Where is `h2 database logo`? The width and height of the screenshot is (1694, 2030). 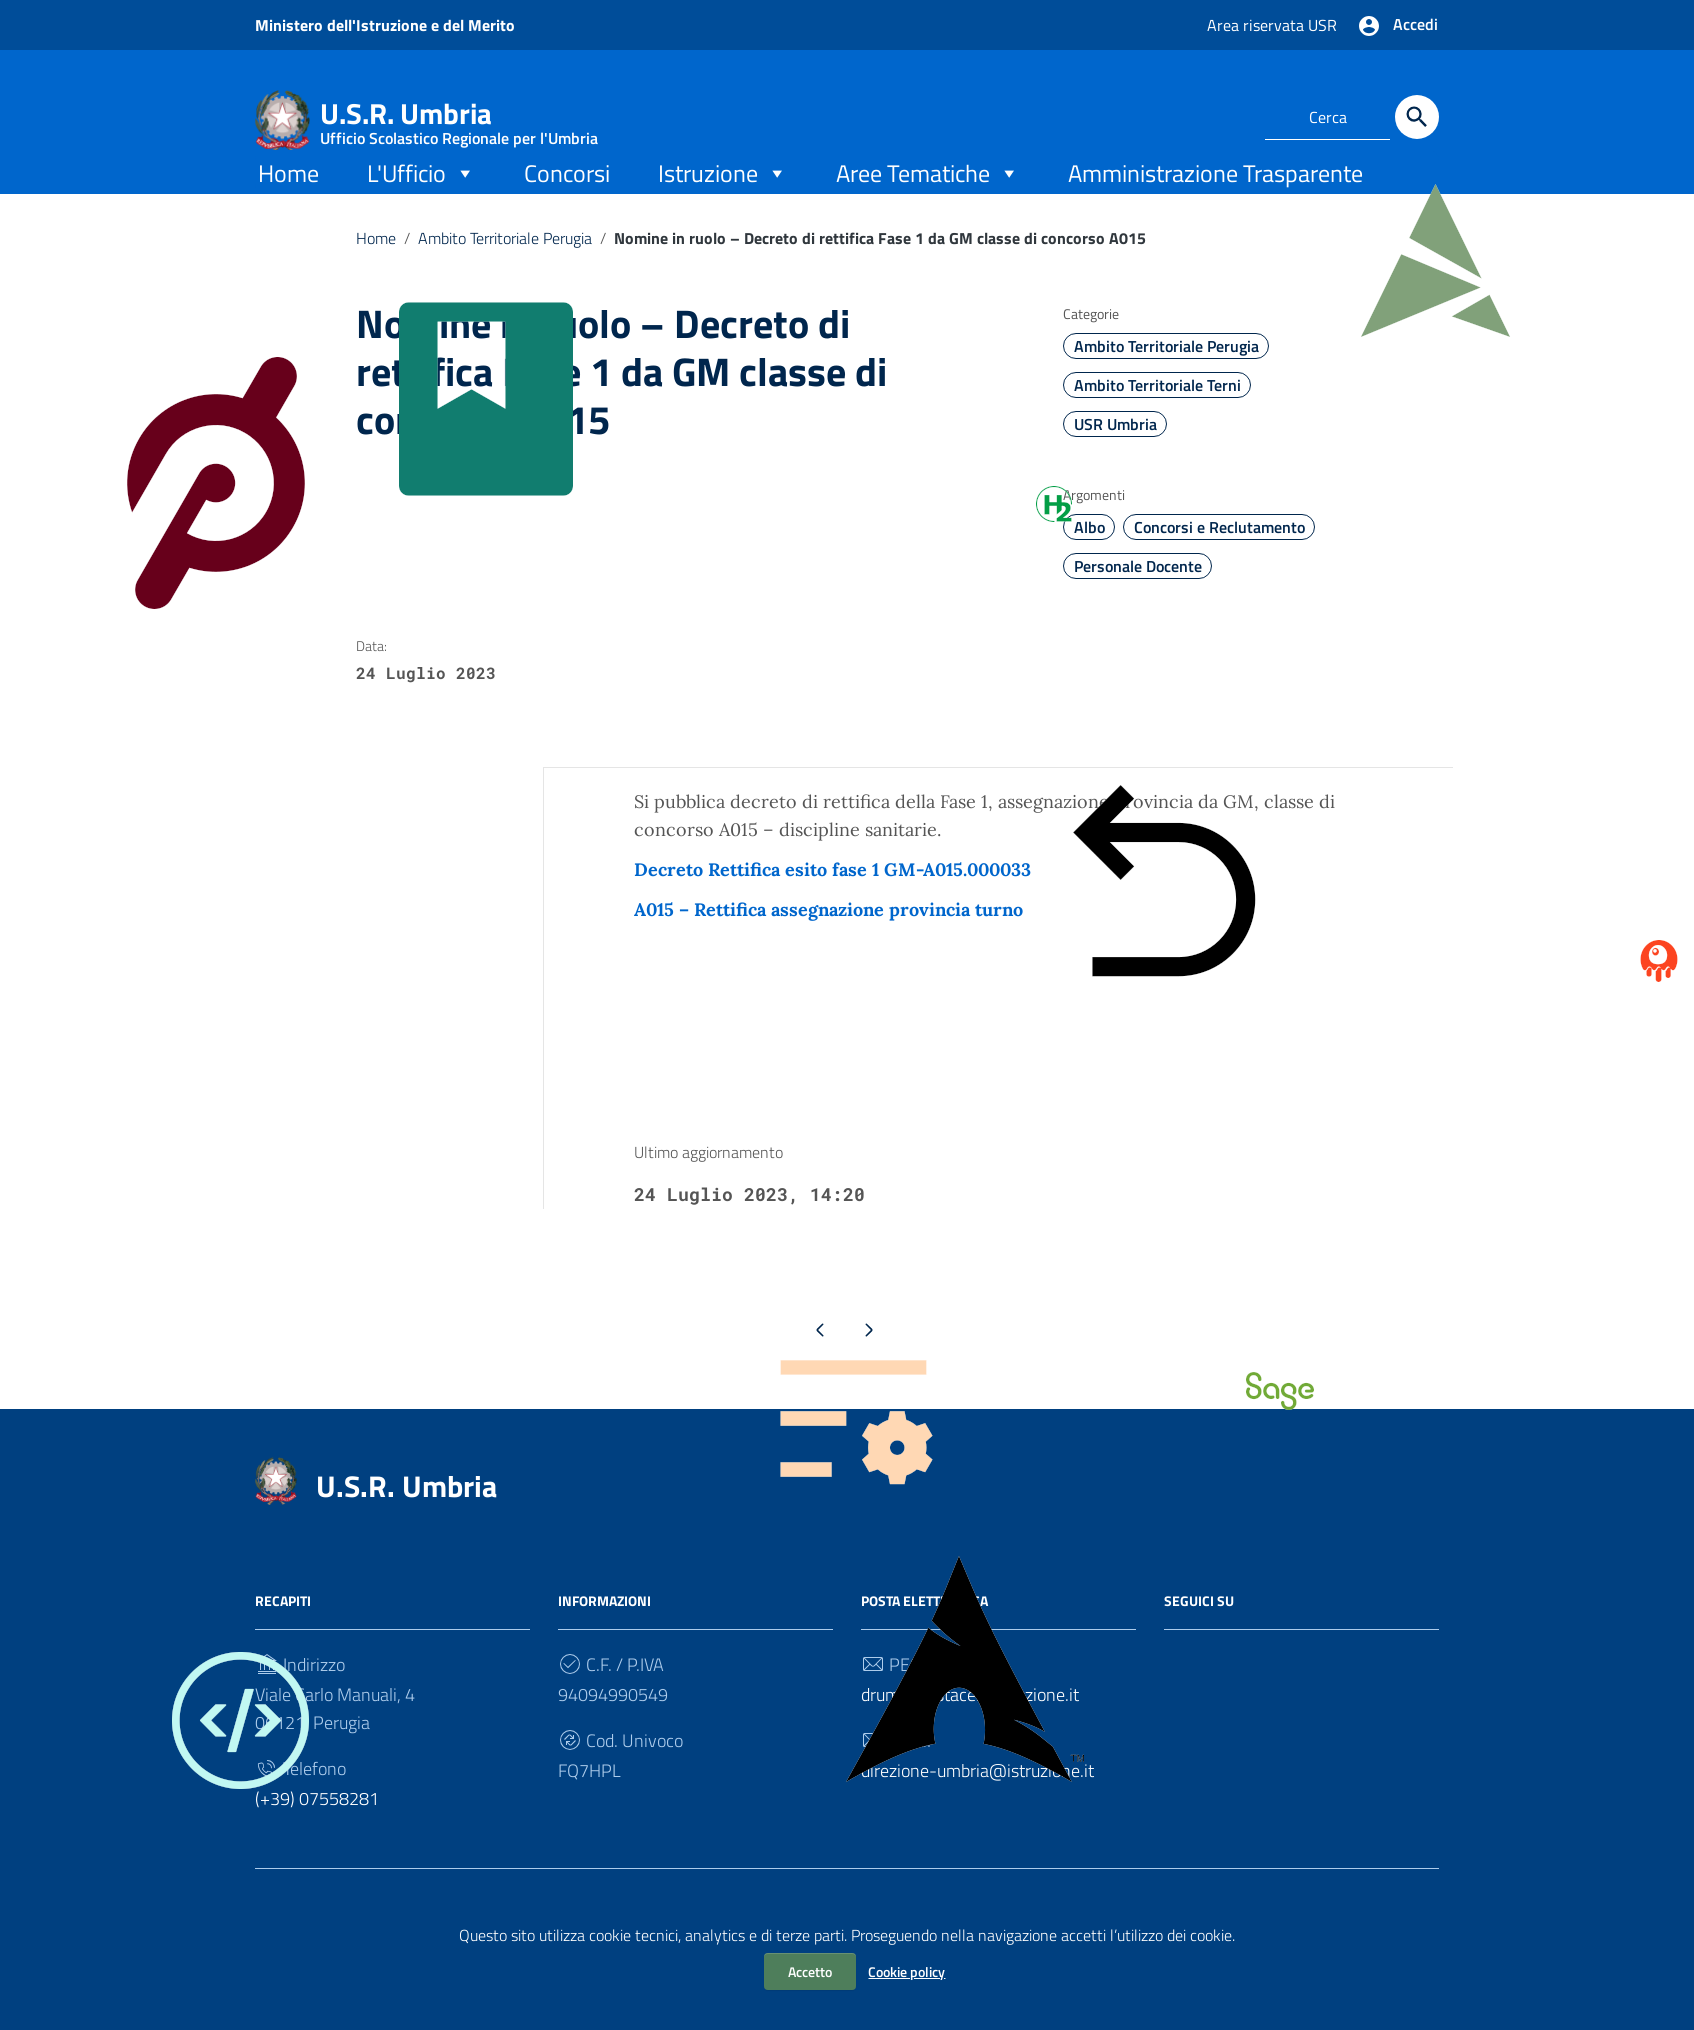
h2 database logo is located at coordinates (1054, 504).